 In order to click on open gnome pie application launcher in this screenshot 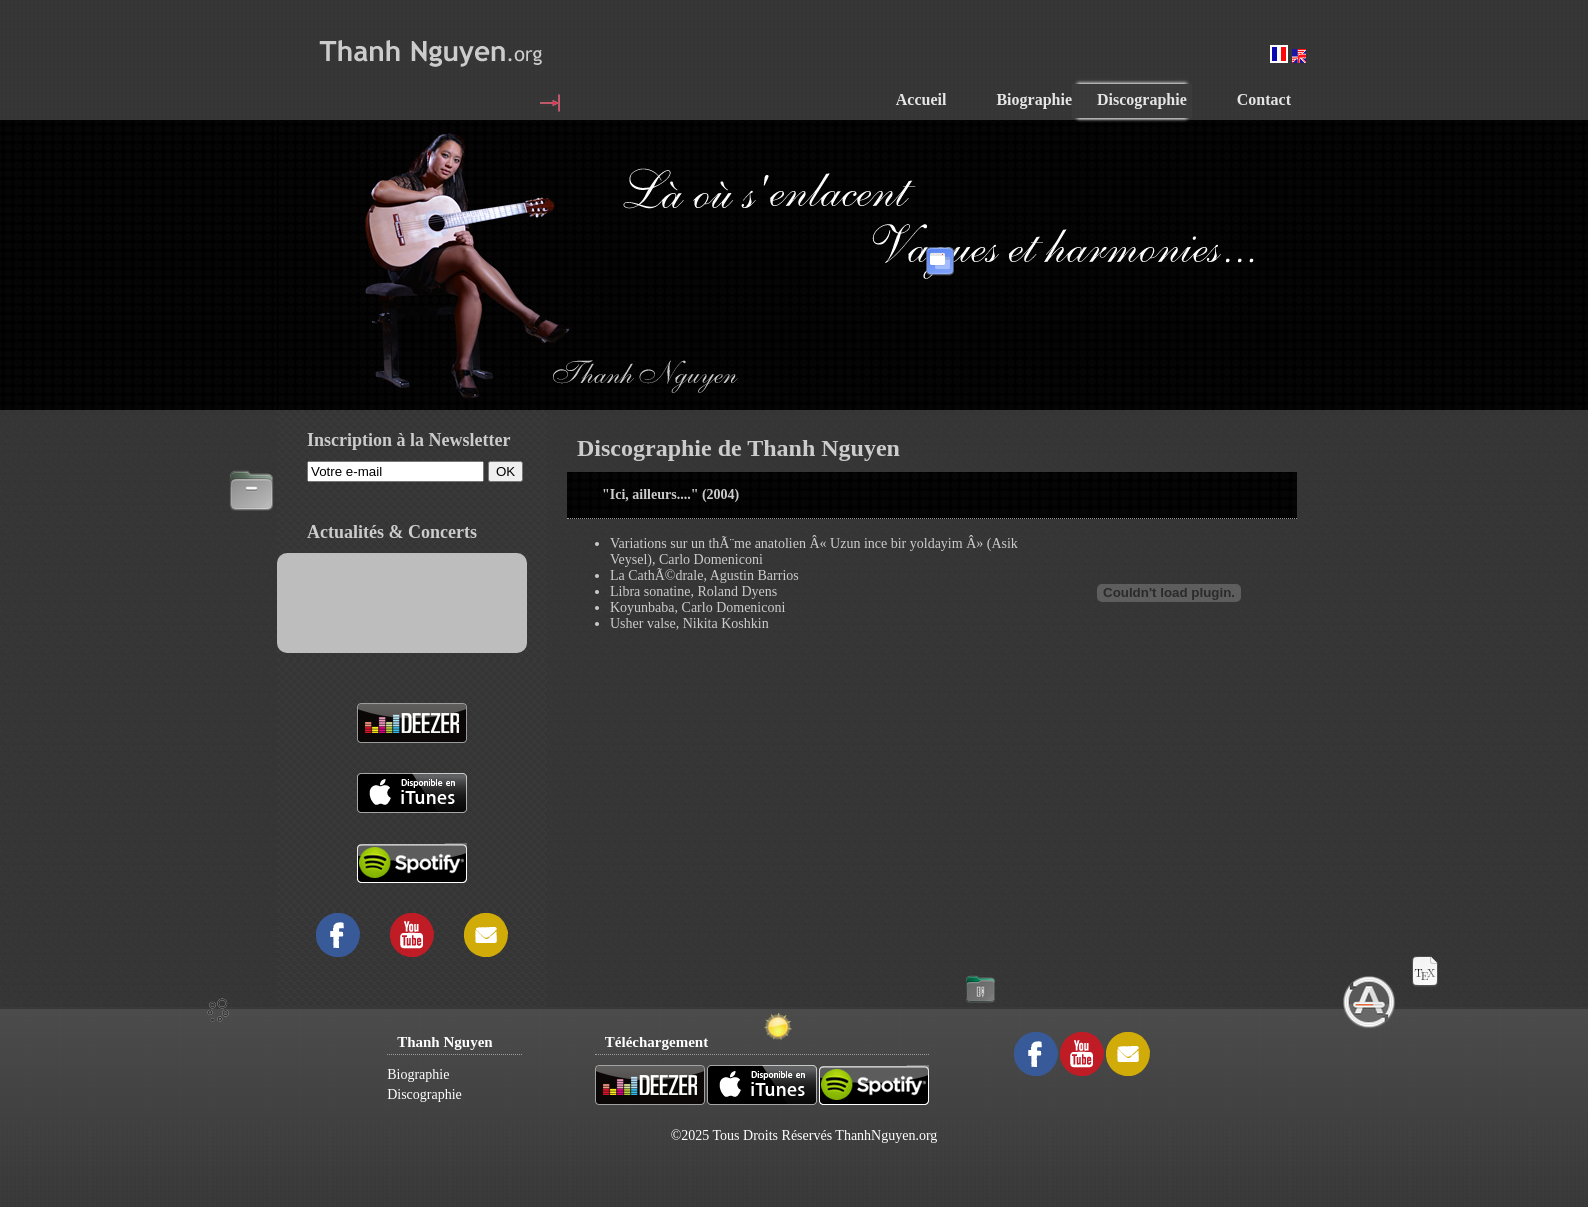, I will do `click(219, 1010)`.